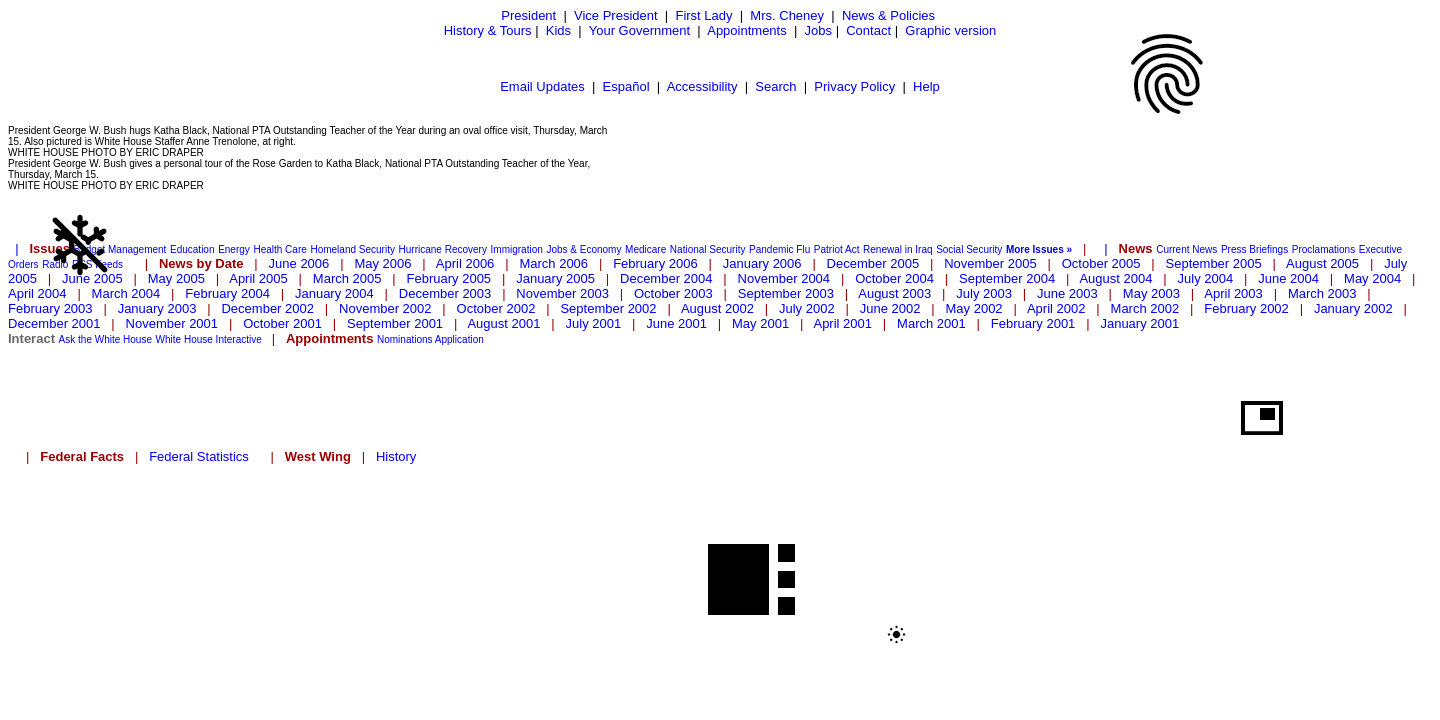  Describe the element at coordinates (896, 634) in the screenshot. I see `decrease screen brightness` at that location.